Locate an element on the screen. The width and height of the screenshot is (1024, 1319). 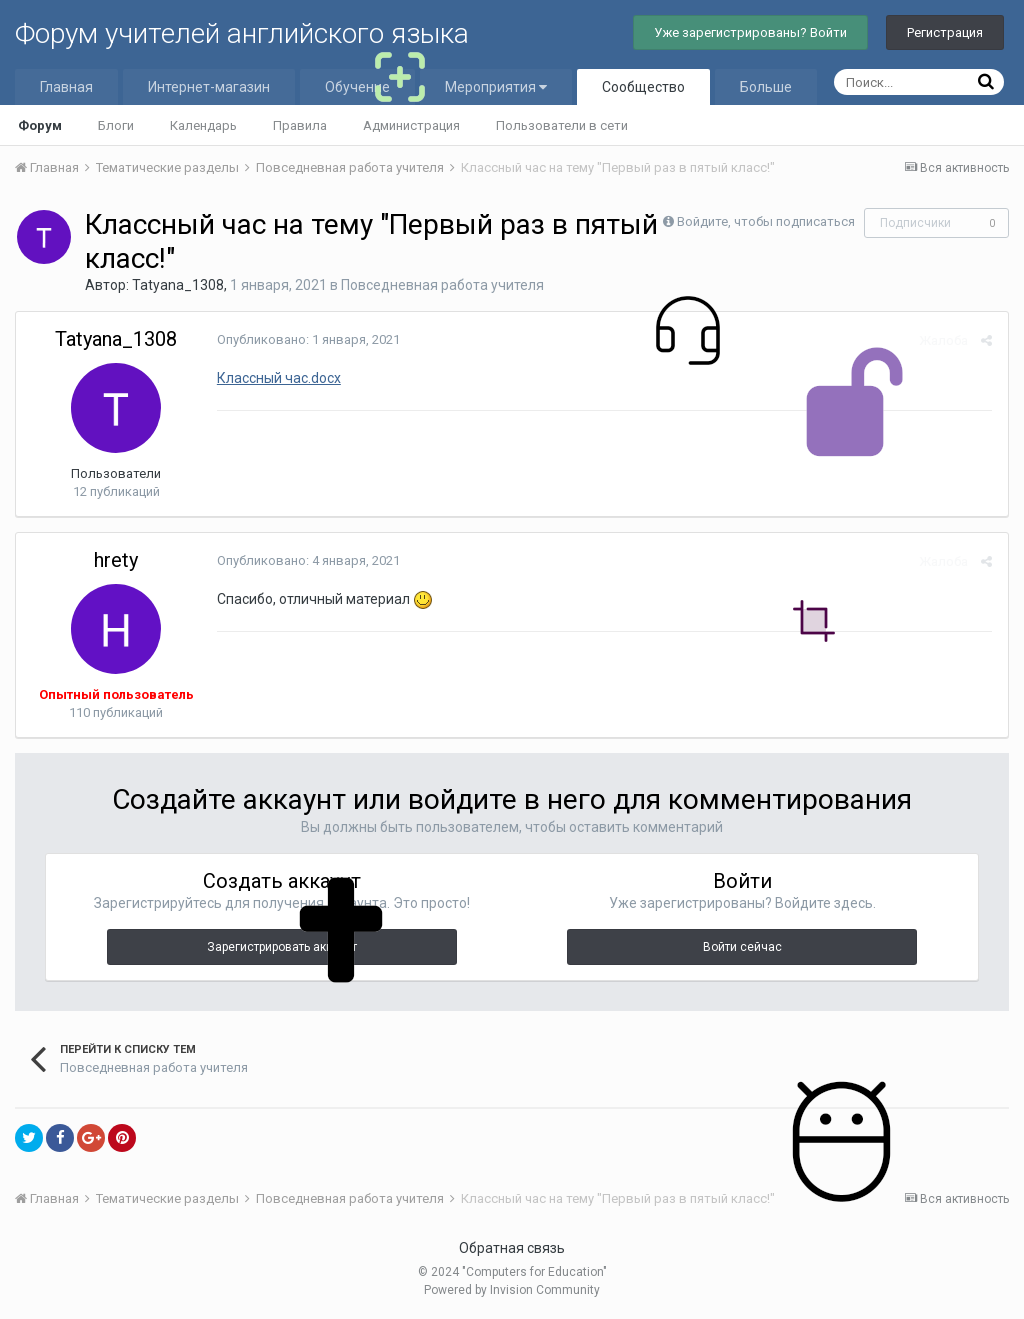
contact customer support is located at coordinates (688, 328).